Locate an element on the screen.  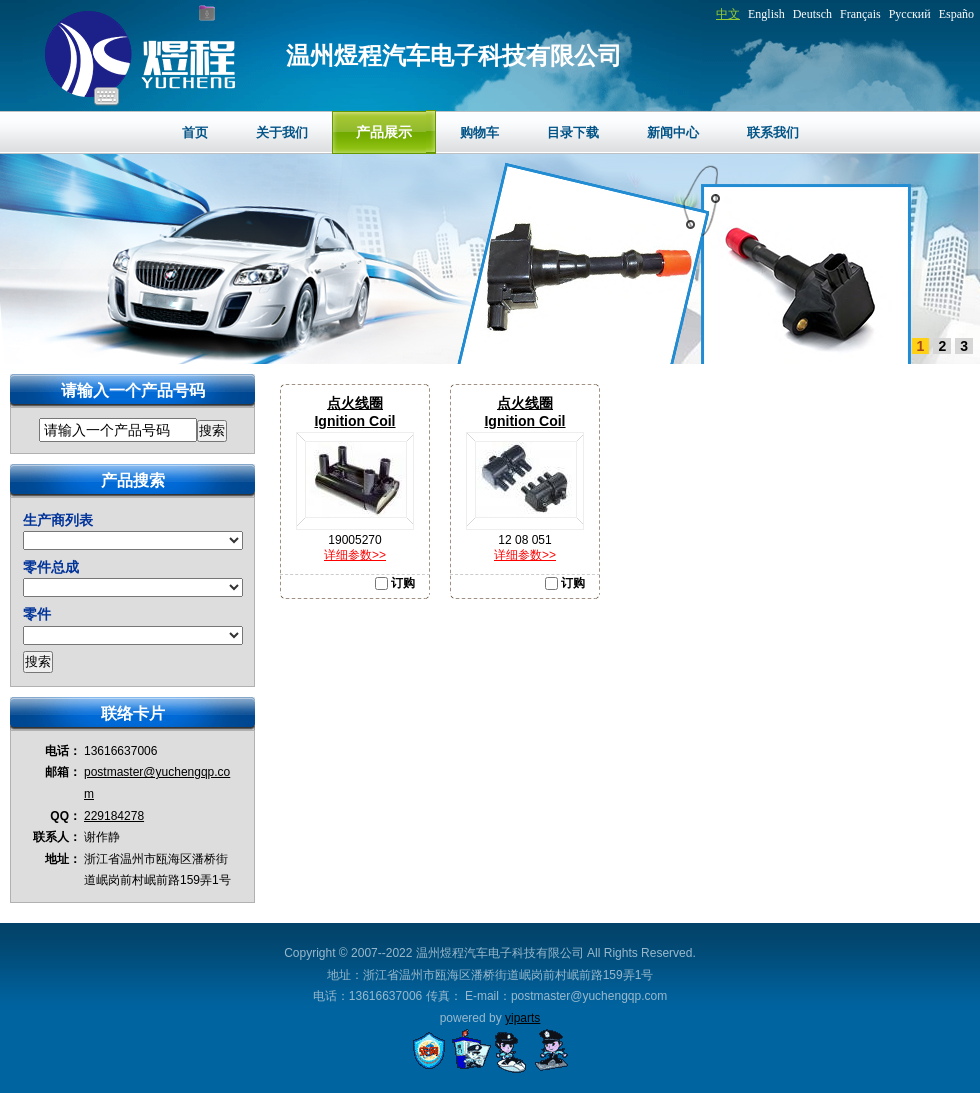
open keyboard settings is located at coordinates (106, 96).